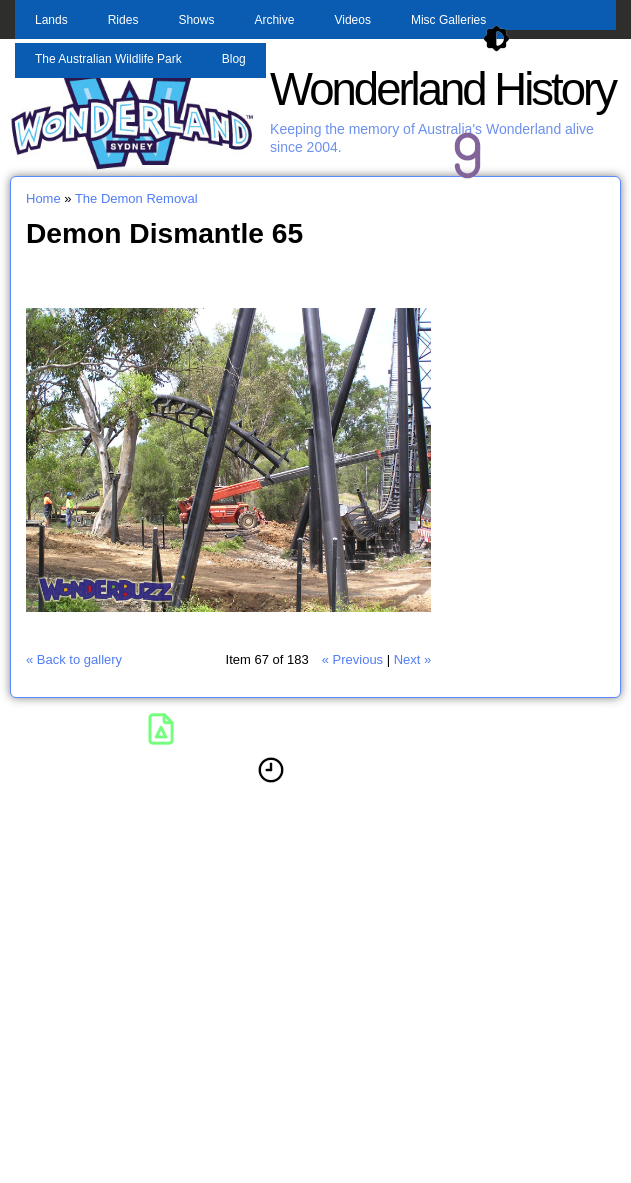 This screenshot has height=1183, width=631. What do you see at coordinates (271, 770) in the screenshot?
I see `view current time` at bounding box center [271, 770].